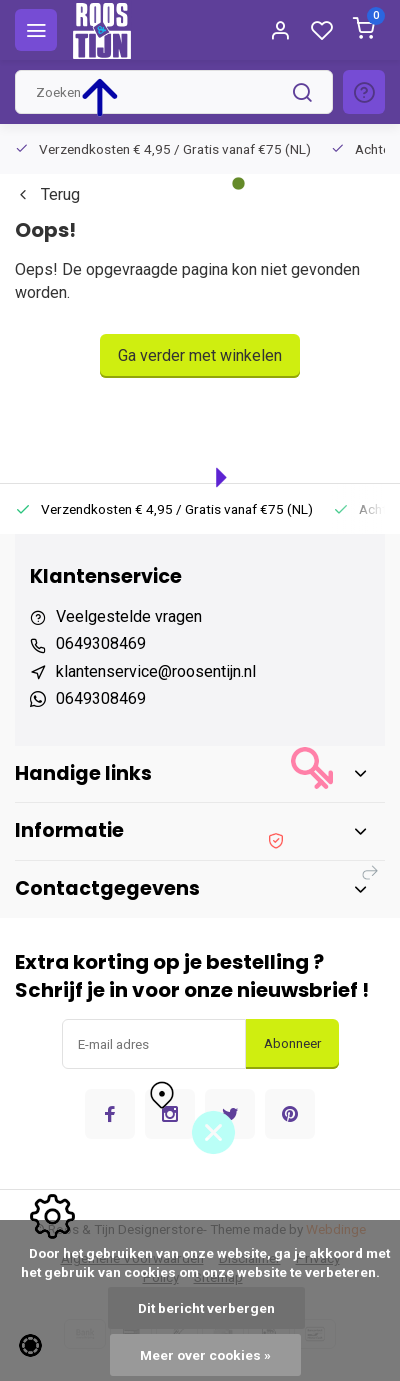 The height and width of the screenshot is (1381, 400). What do you see at coordinates (213, 1132) in the screenshot?
I see `close or dismiss a modal or dialog` at bounding box center [213, 1132].